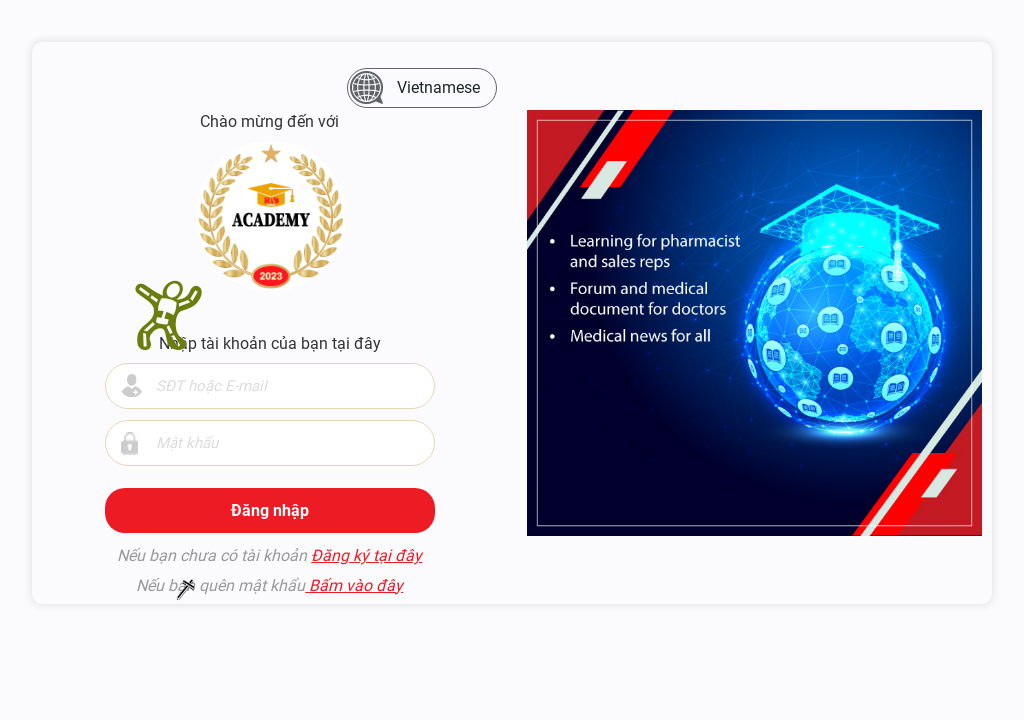 The image size is (1024, 720). What do you see at coordinates (186, 589) in the screenshot?
I see `indicates religious or faith-based content` at bounding box center [186, 589].